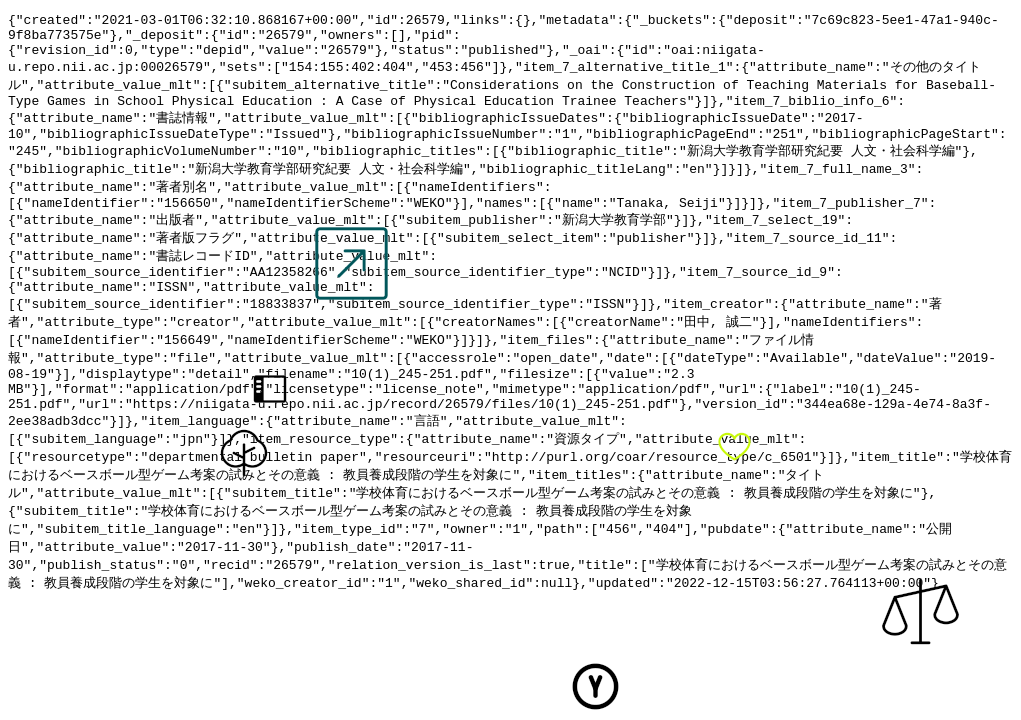 Image resolution: width=1021 pixels, height=720 pixels. I want to click on indicates items or options starting with letter Y, so click(595, 686).